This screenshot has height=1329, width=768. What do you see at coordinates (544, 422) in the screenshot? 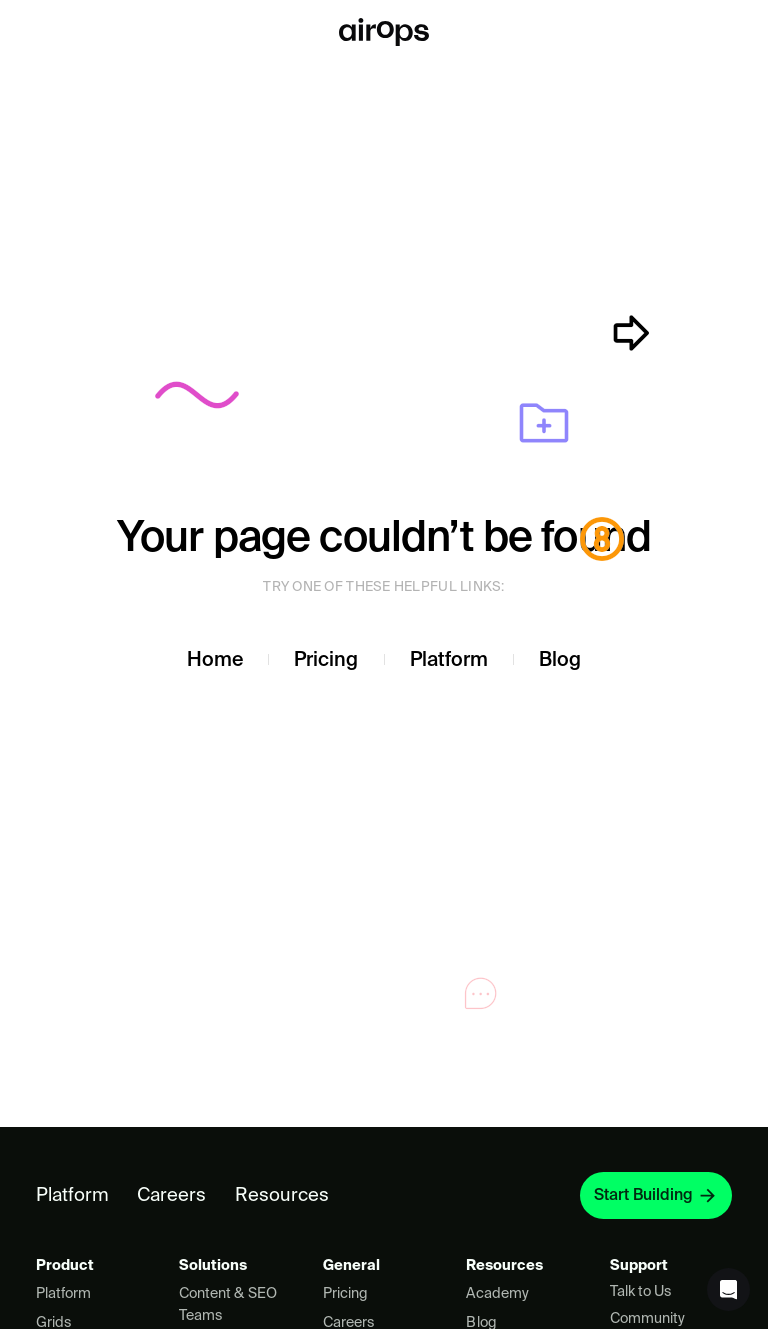
I see `create a new folder` at bounding box center [544, 422].